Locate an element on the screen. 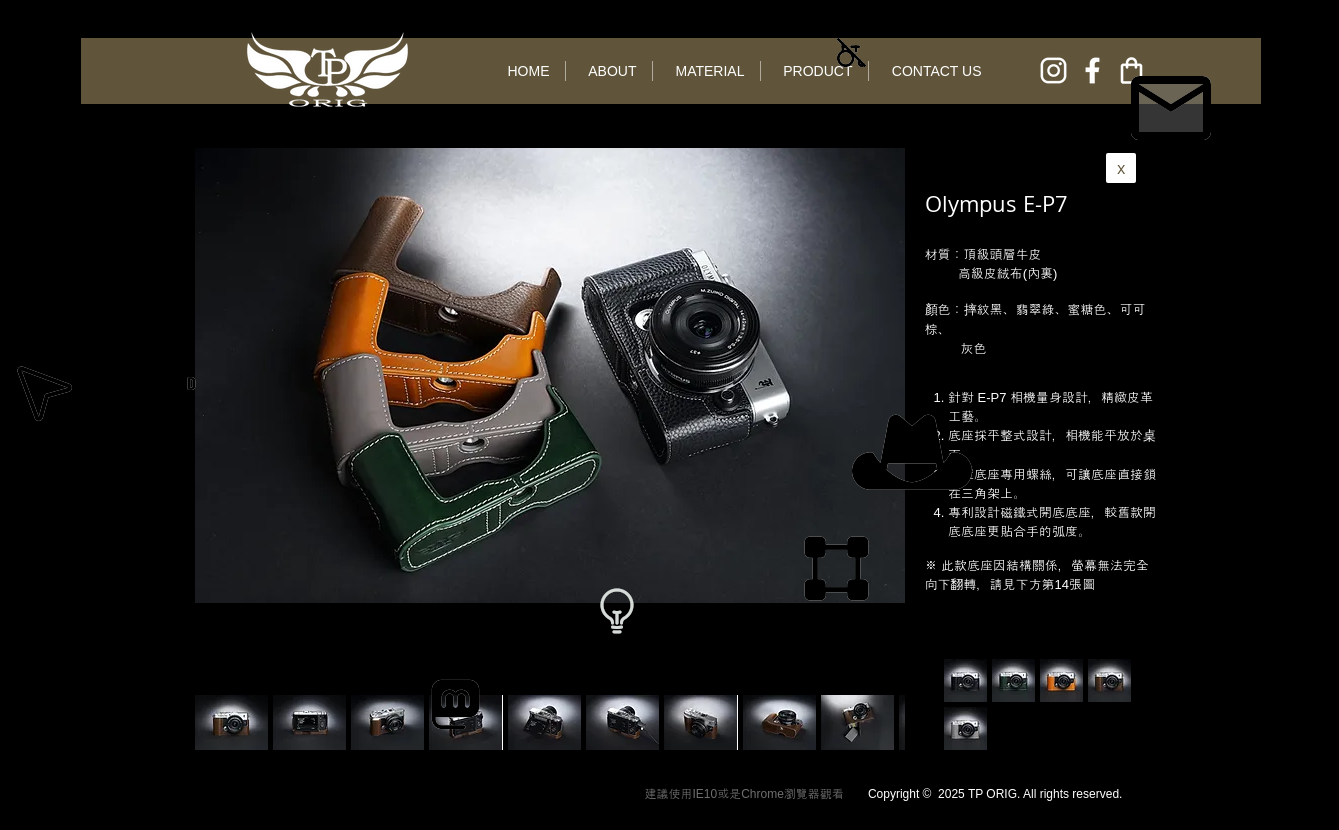  view tips or suggestions is located at coordinates (617, 611).